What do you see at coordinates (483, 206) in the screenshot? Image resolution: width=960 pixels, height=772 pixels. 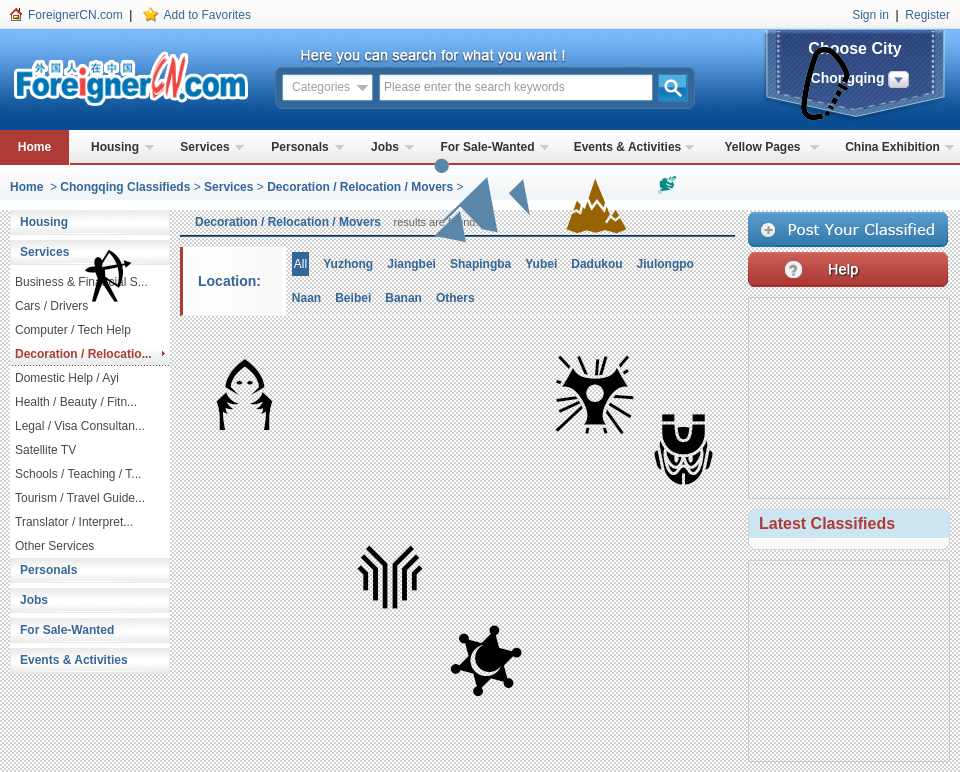 I see `explore ancient Egypt themed content` at bounding box center [483, 206].